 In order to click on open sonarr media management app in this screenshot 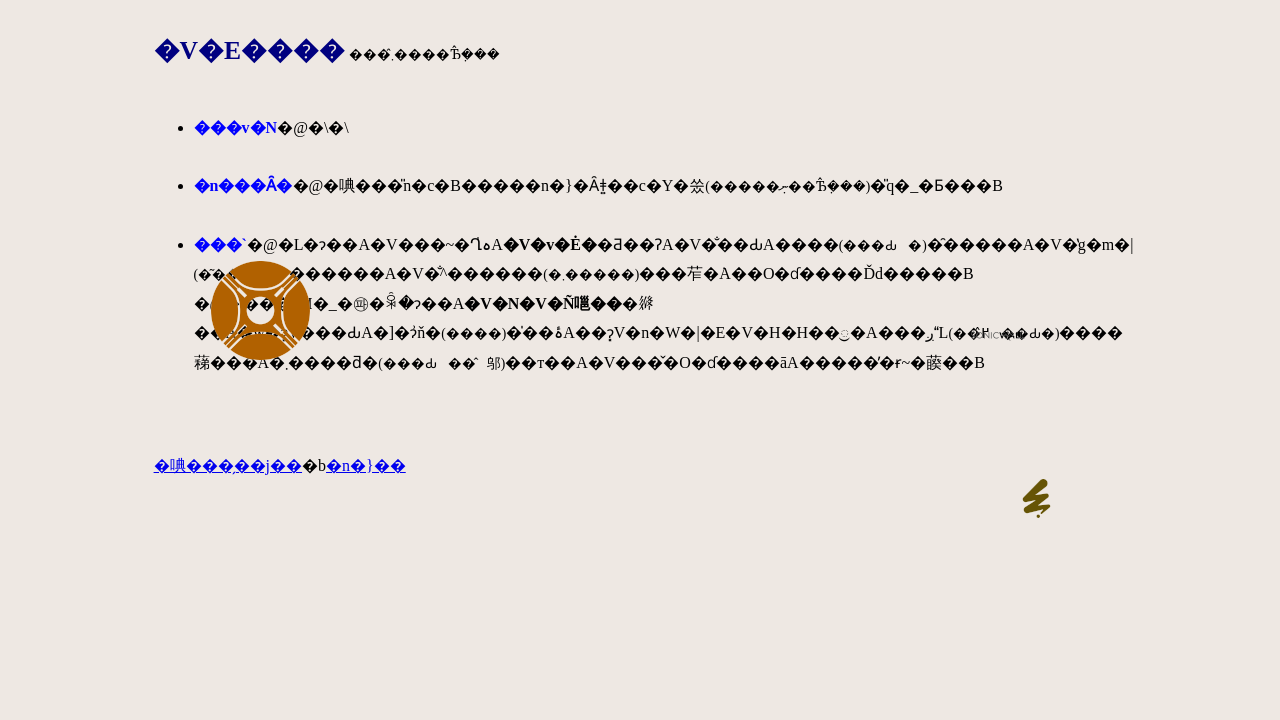, I will do `click(260, 310)`.